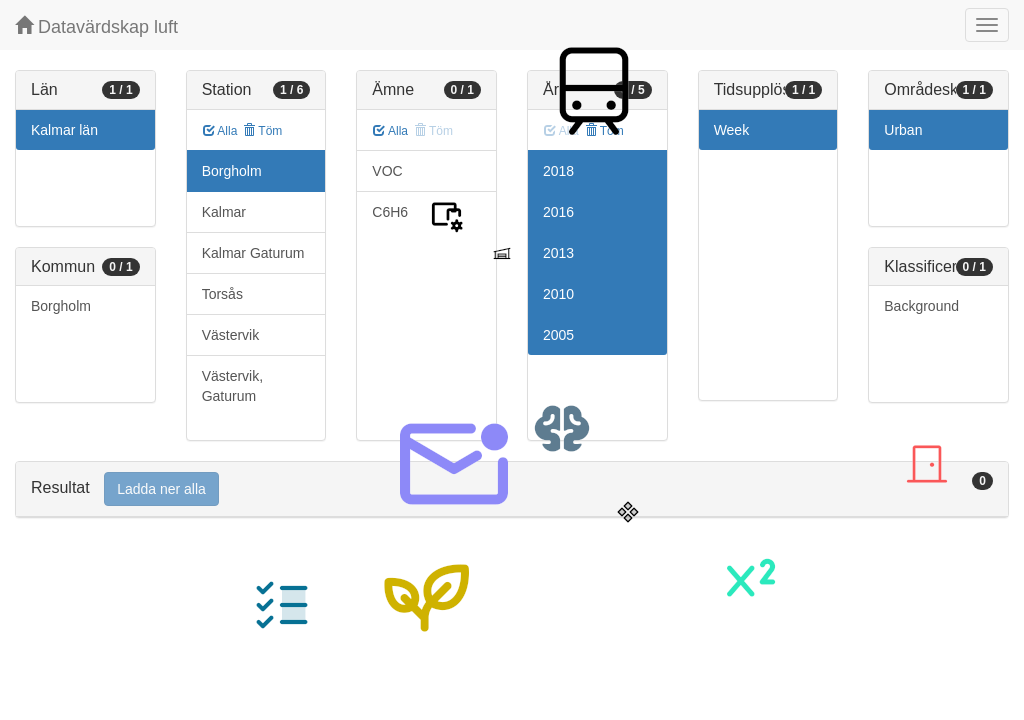 The image size is (1024, 720). Describe the element at coordinates (446, 215) in the screenshot. I see `manage device settings` at that location.